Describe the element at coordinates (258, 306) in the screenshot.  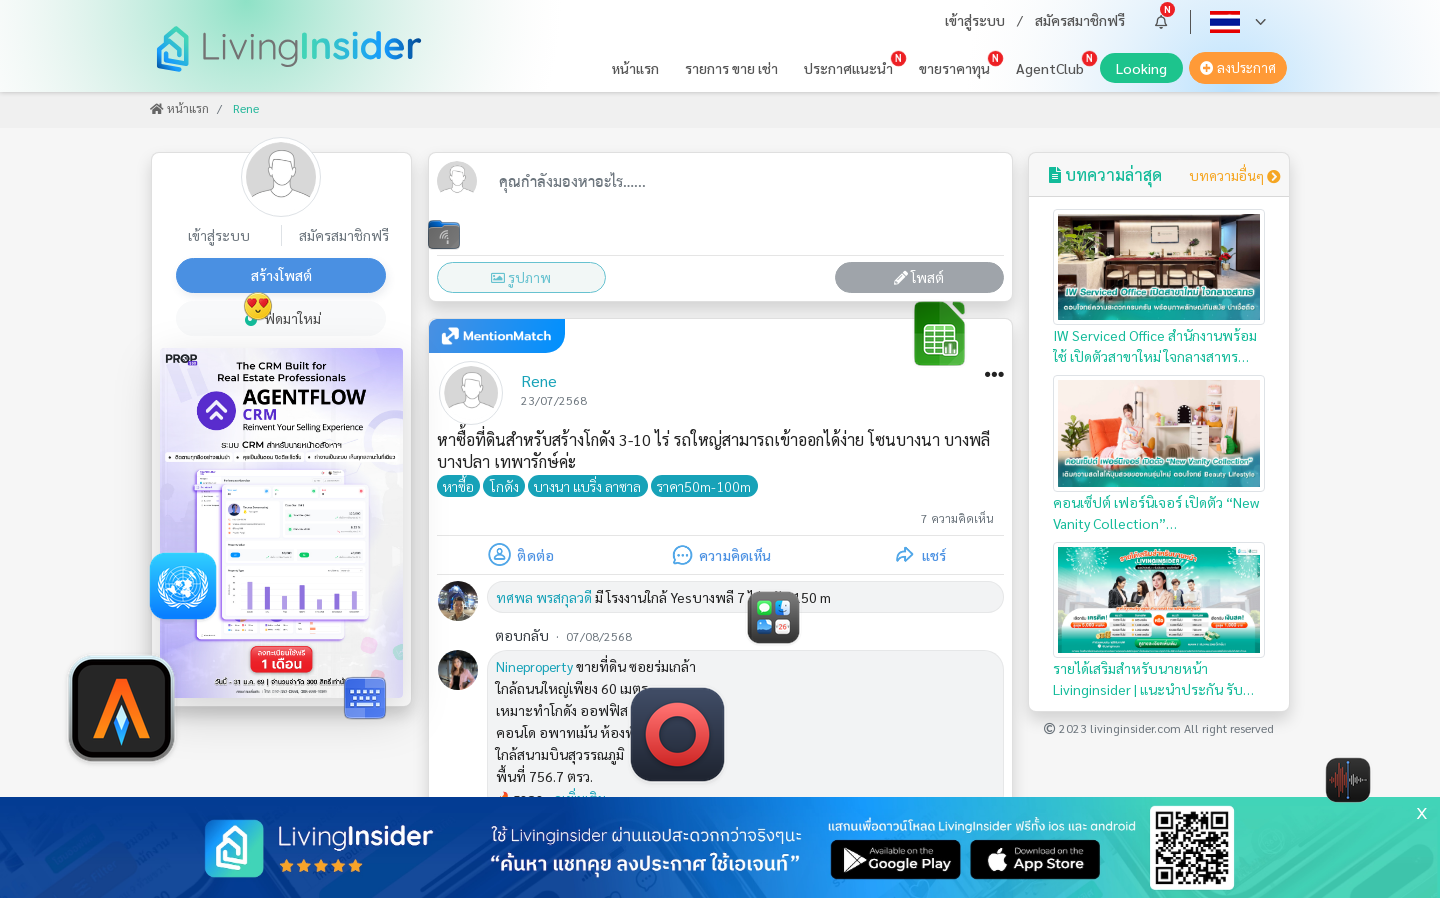
I see `open the Socialize messaging app` at that location.